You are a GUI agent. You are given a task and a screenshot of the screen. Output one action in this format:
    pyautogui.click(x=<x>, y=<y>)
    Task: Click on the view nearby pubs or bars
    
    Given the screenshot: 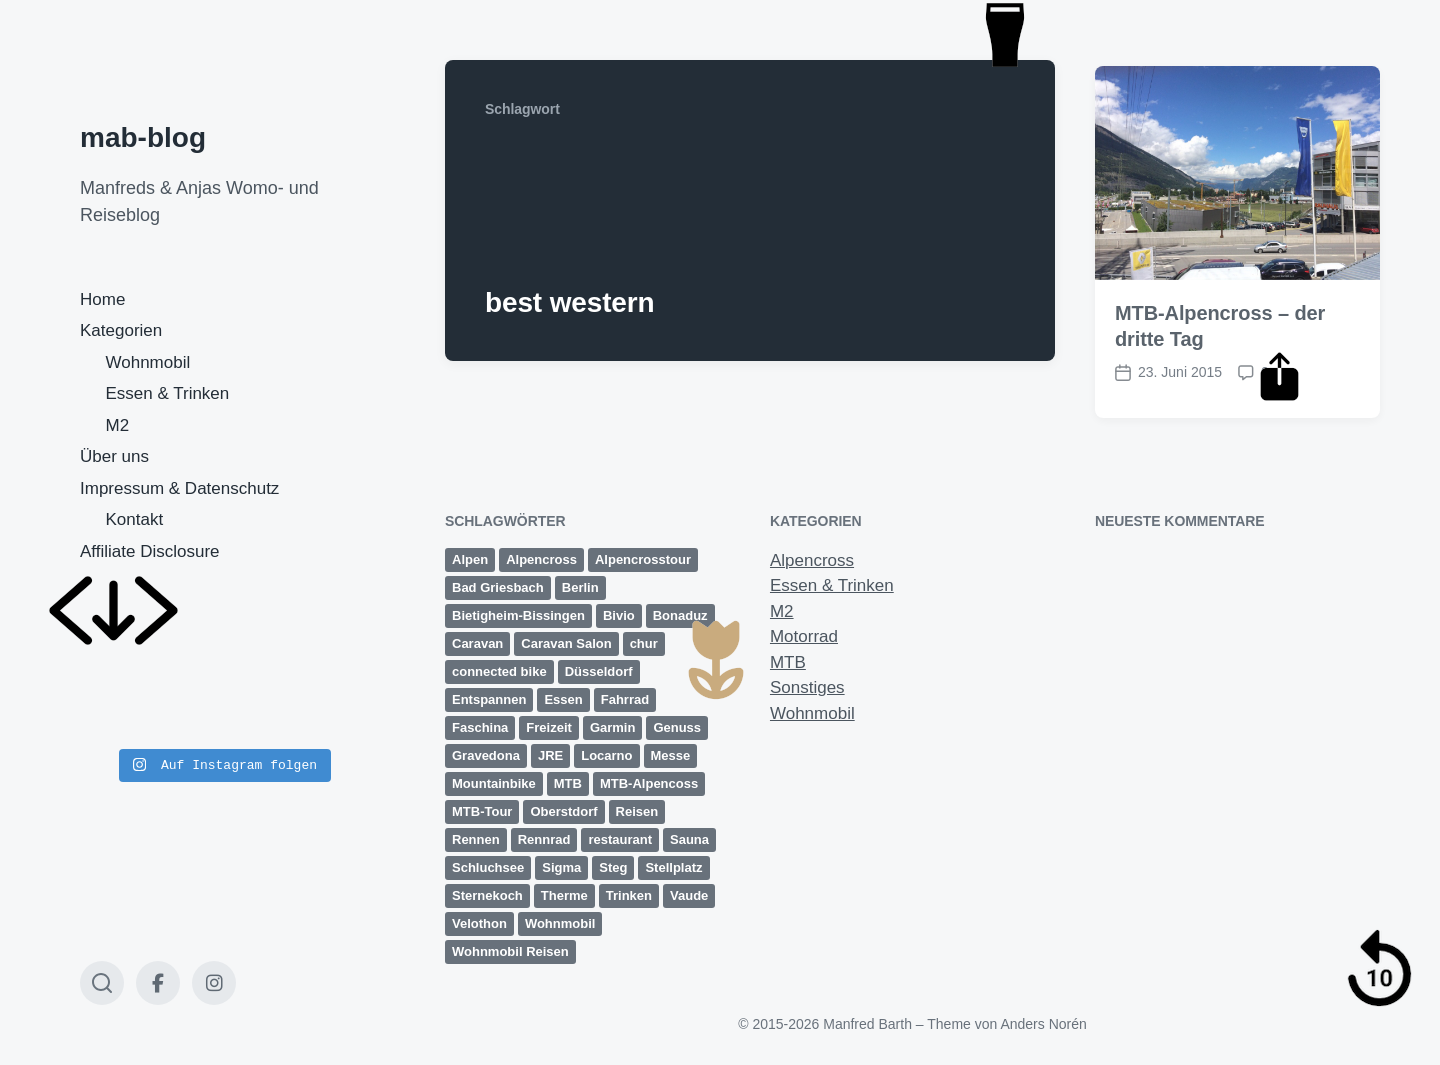 What is the action you would take?
    pyautogui.click(x=1005, y=35)
    